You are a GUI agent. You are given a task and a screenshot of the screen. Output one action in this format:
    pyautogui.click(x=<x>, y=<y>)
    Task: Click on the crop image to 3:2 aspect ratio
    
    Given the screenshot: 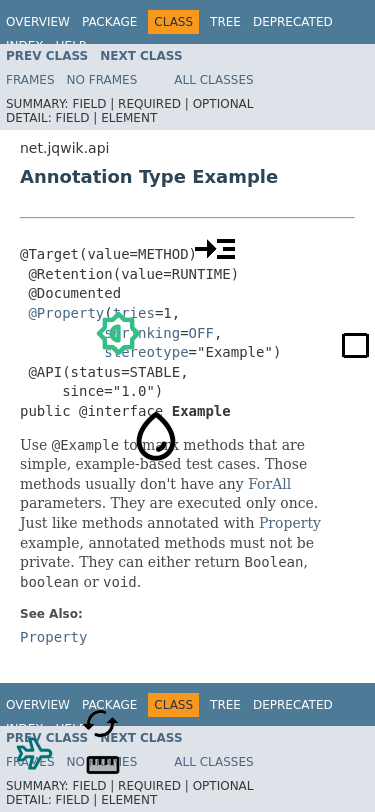 What is the action you would take?
    pyautogui.click(x=355, y=345)
    